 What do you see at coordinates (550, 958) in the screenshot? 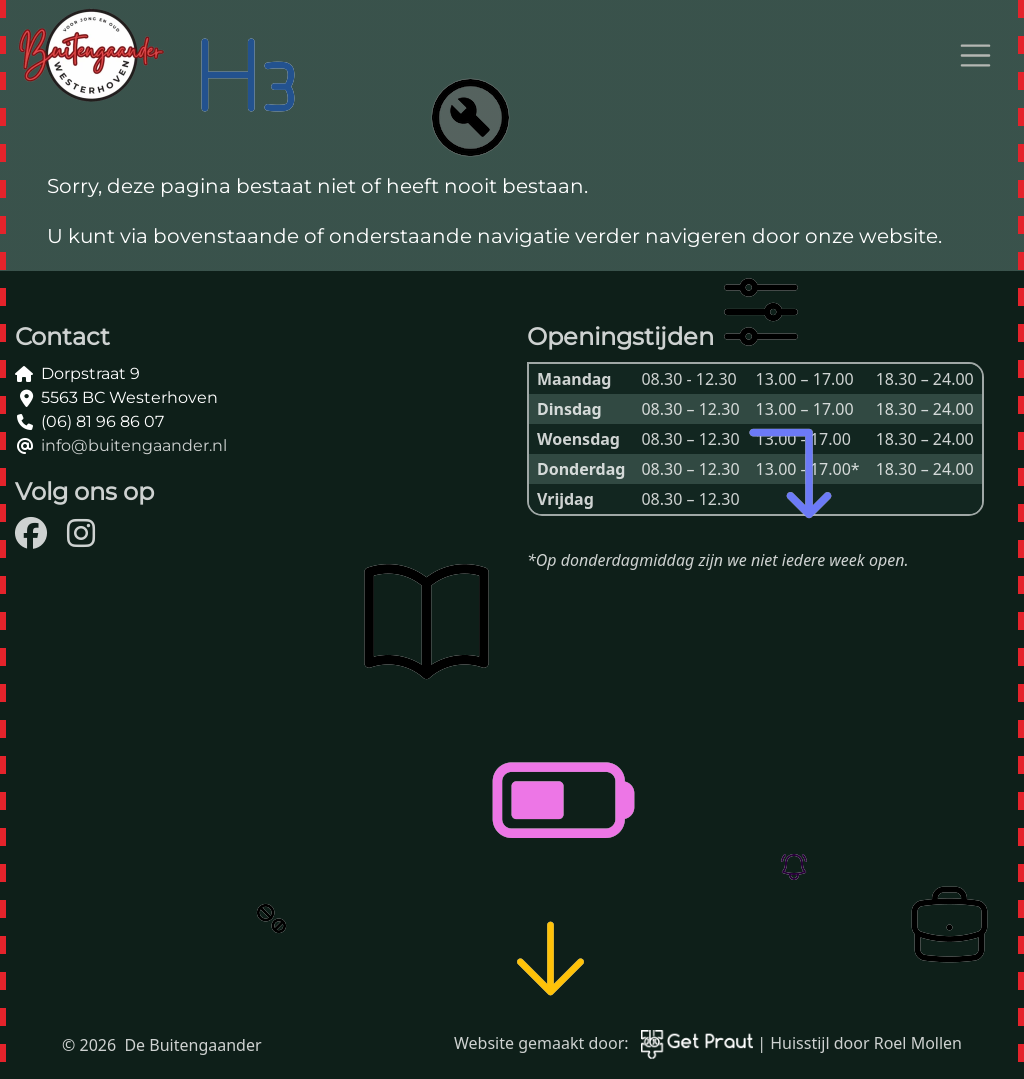
I see `scroll down or view more content` at bounding box center [550, 958].